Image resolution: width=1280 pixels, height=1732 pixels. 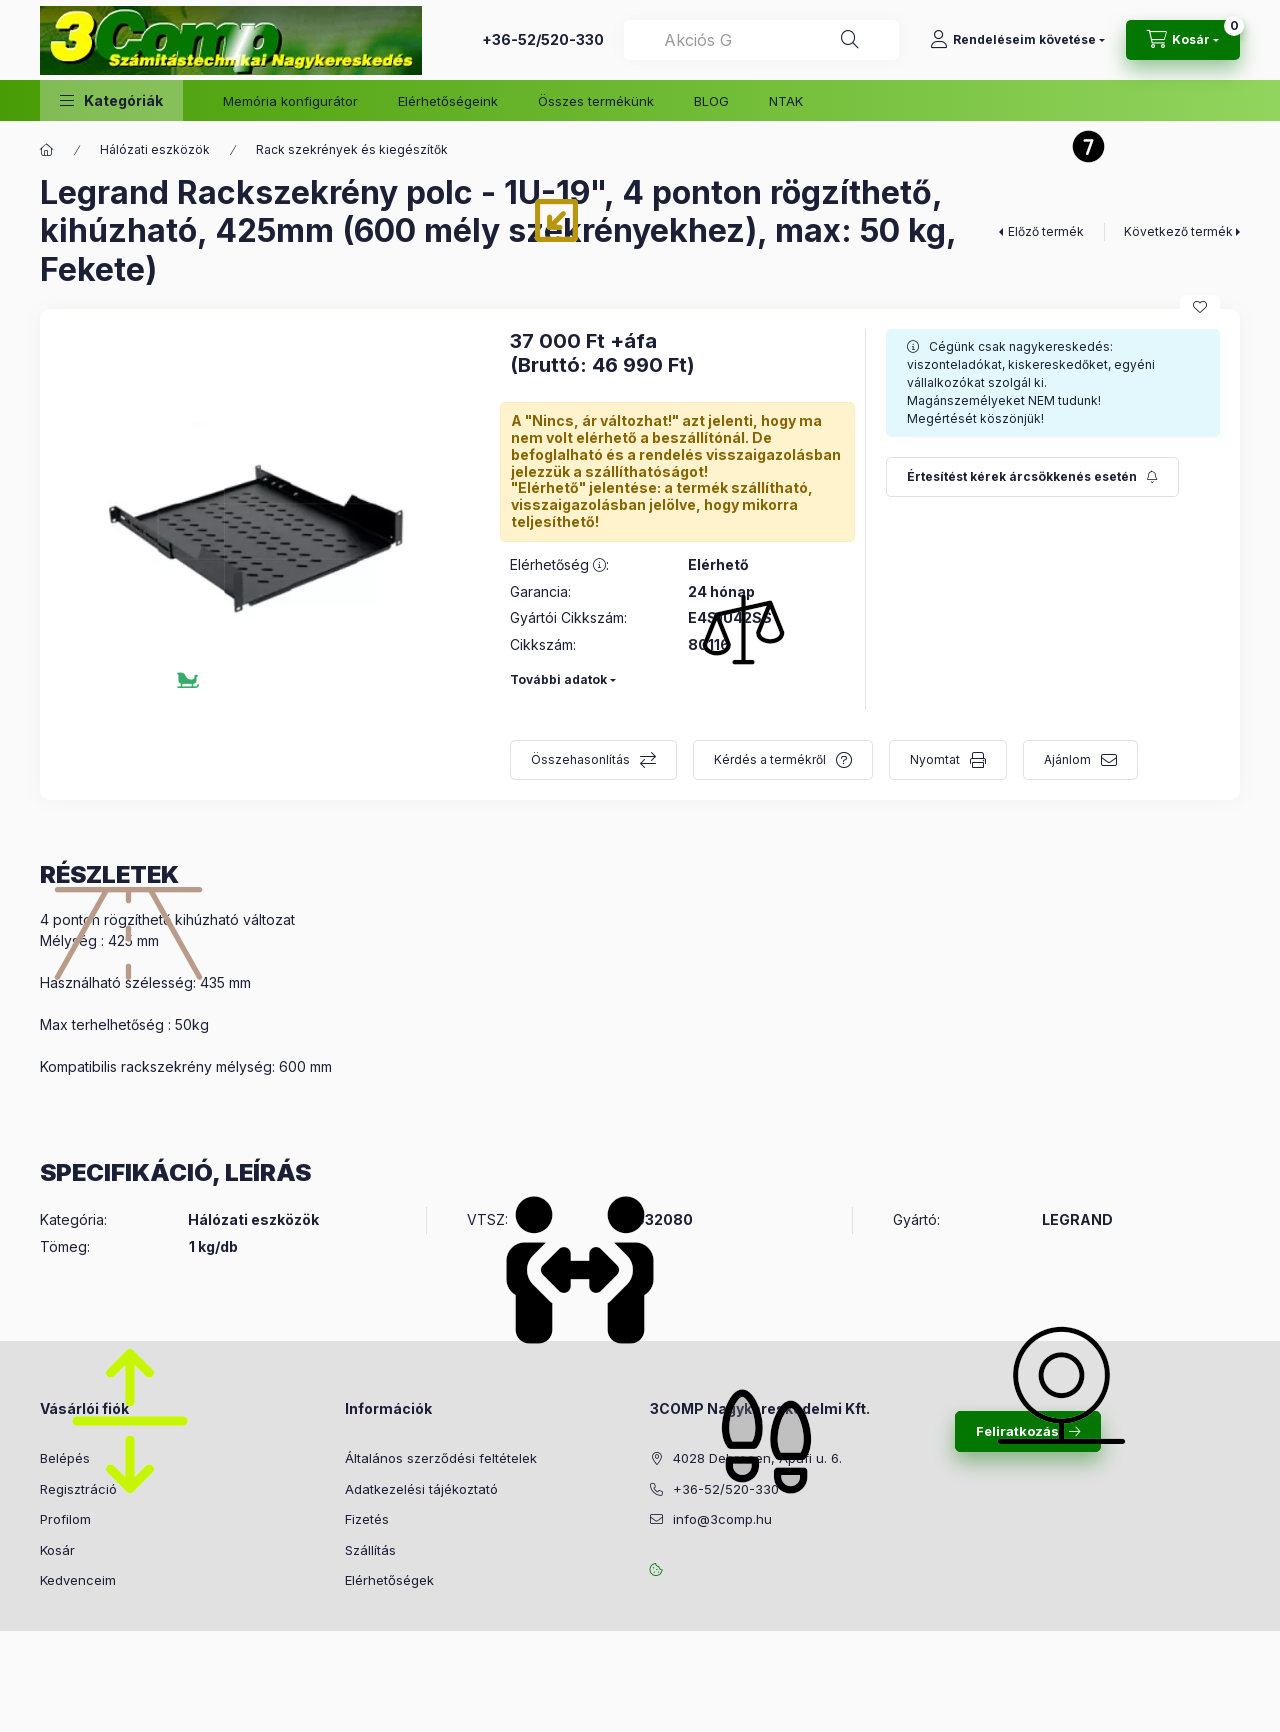 What do you see at coordinates (556, 220) in the screenshot?
I see `navigate to bottom-left corner` at bounding box center [556, 220].